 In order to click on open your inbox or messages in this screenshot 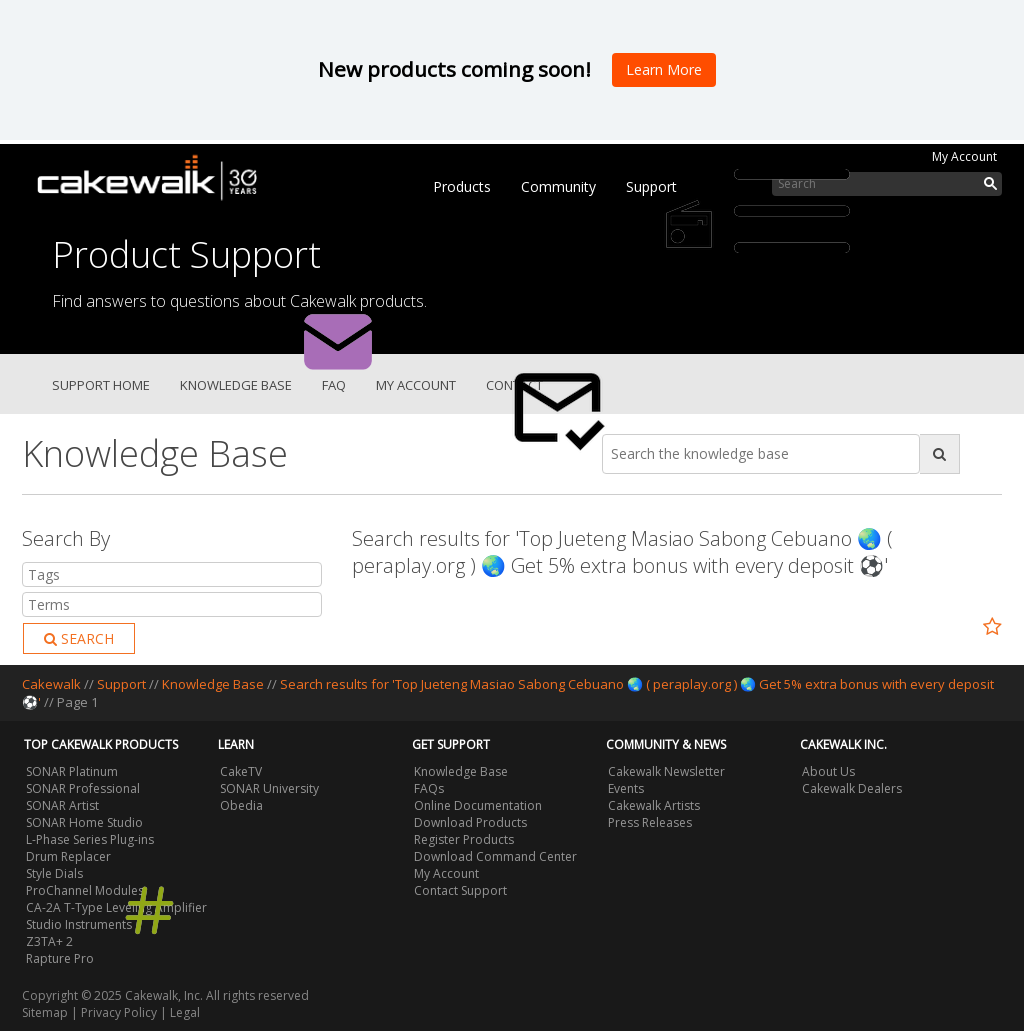, I will do `click(338, 342)`.